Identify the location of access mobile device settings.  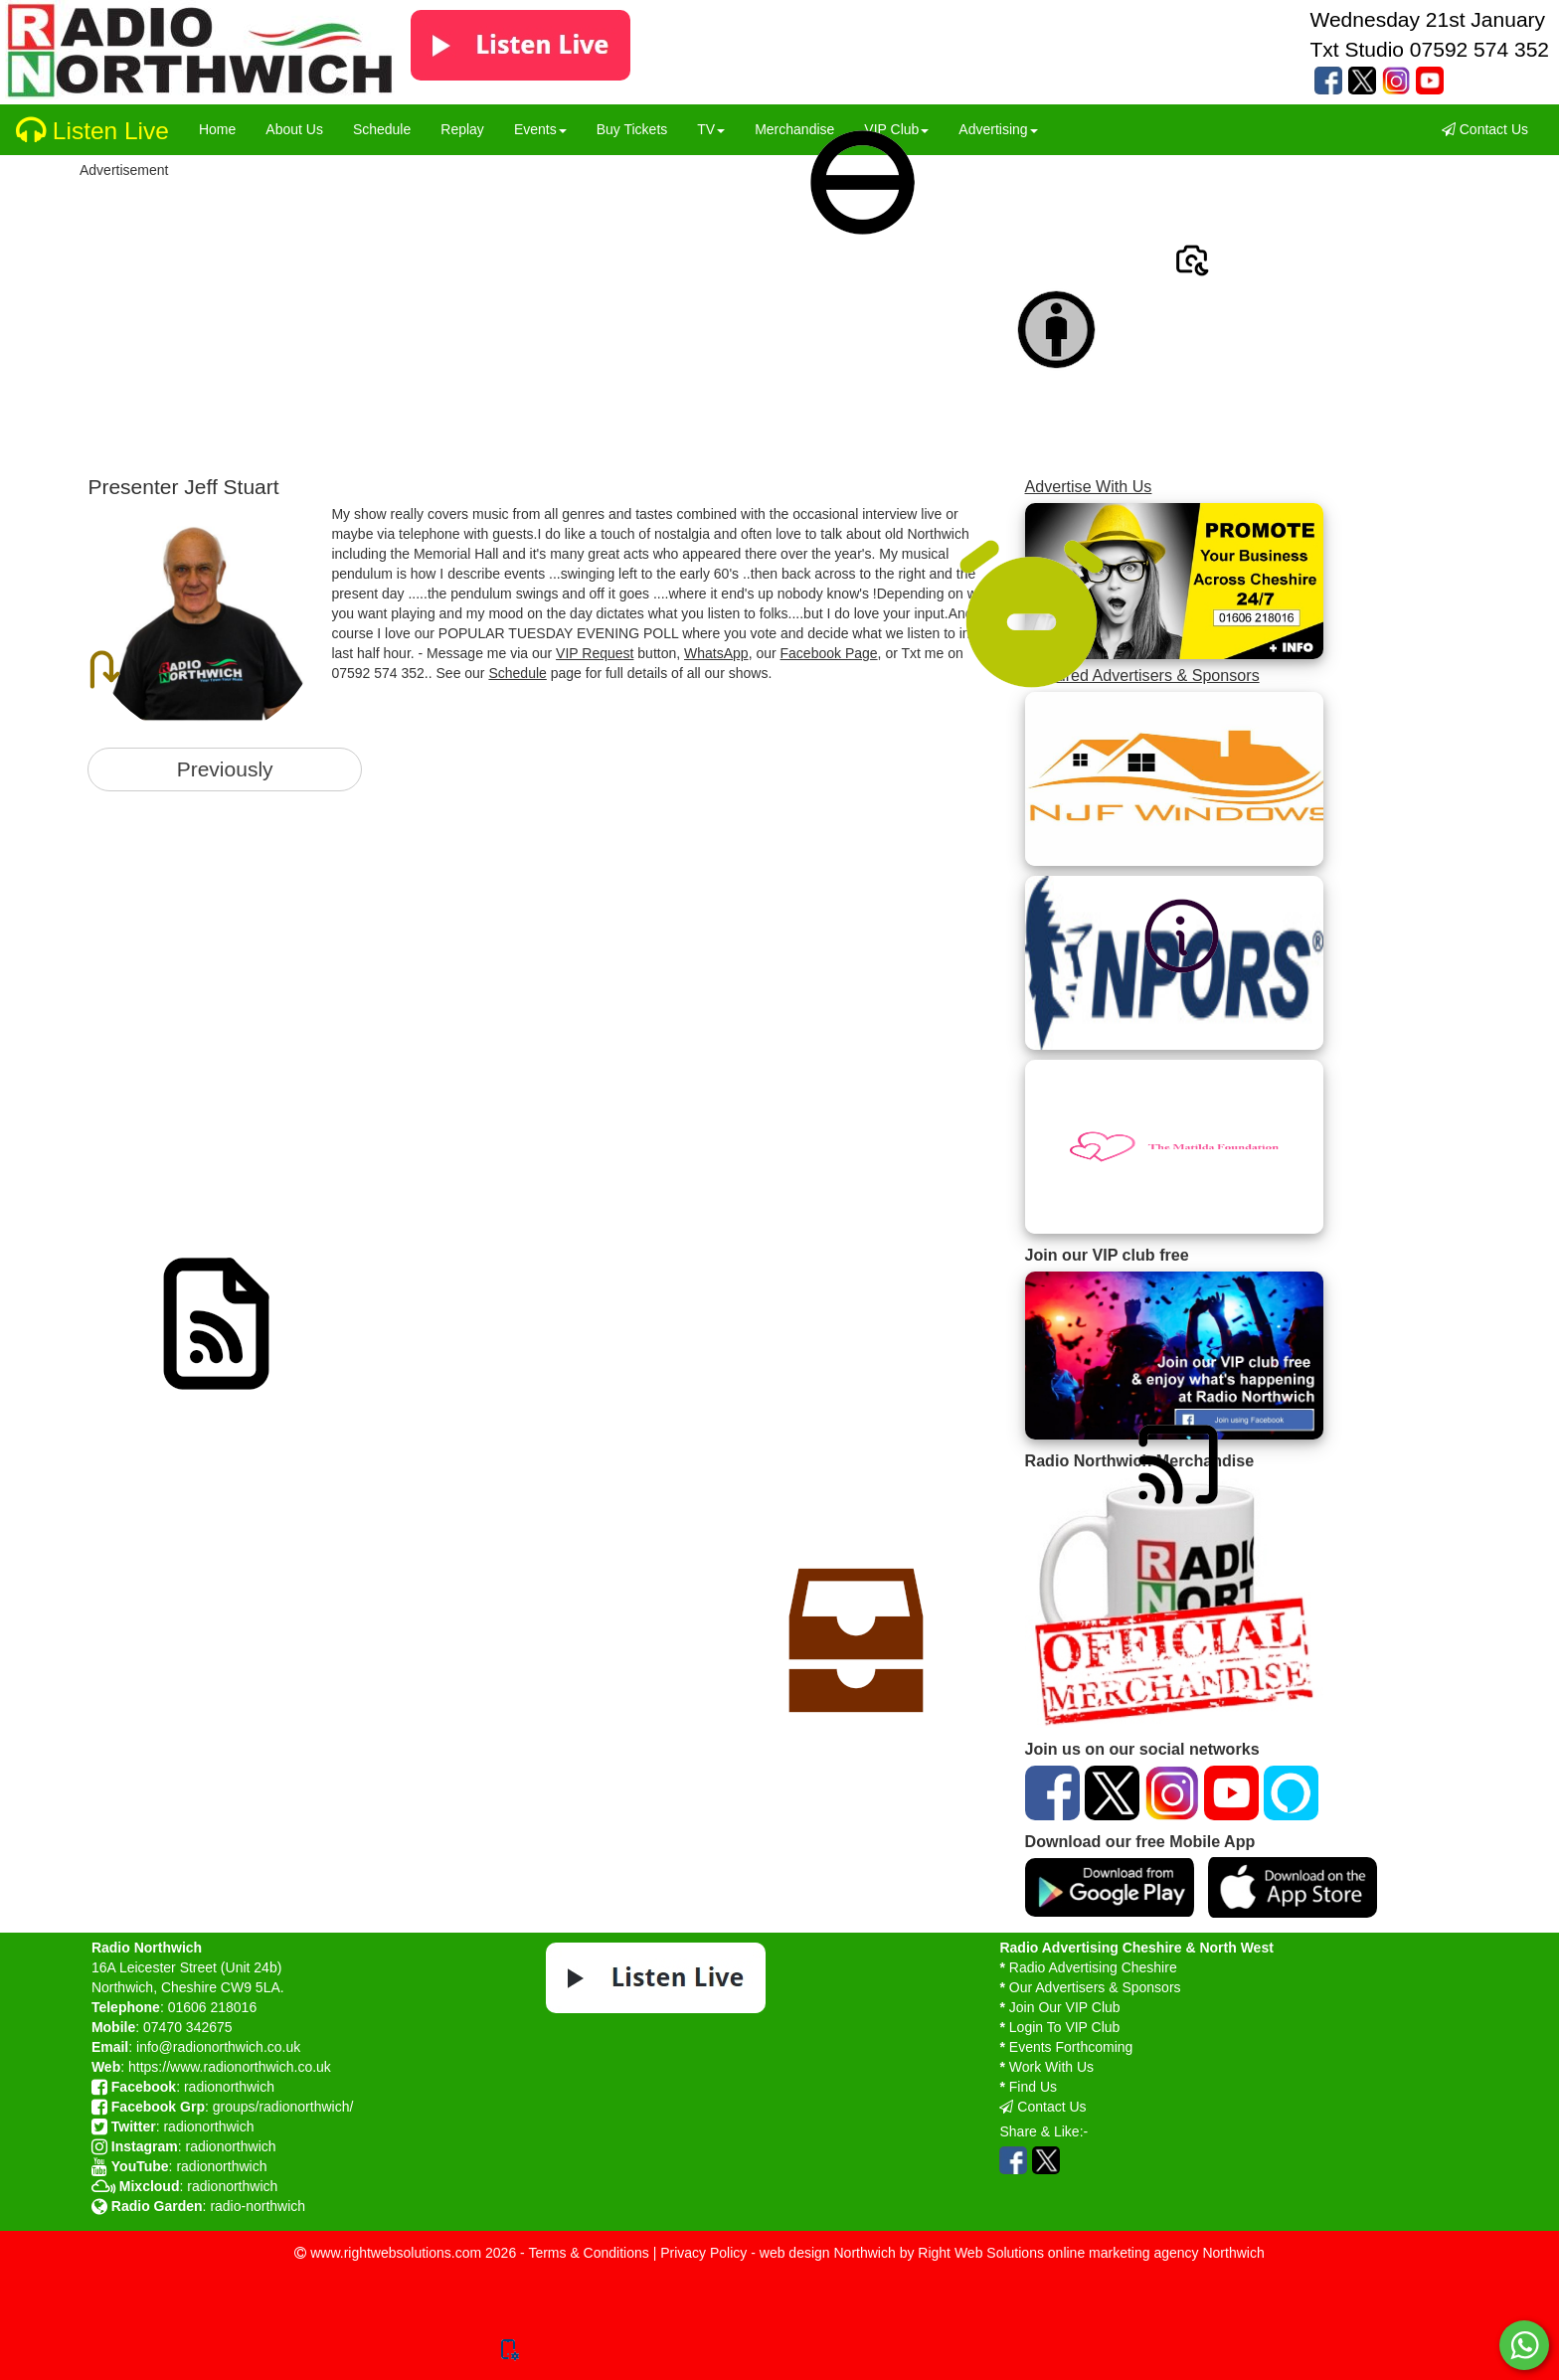
(508, 2349).